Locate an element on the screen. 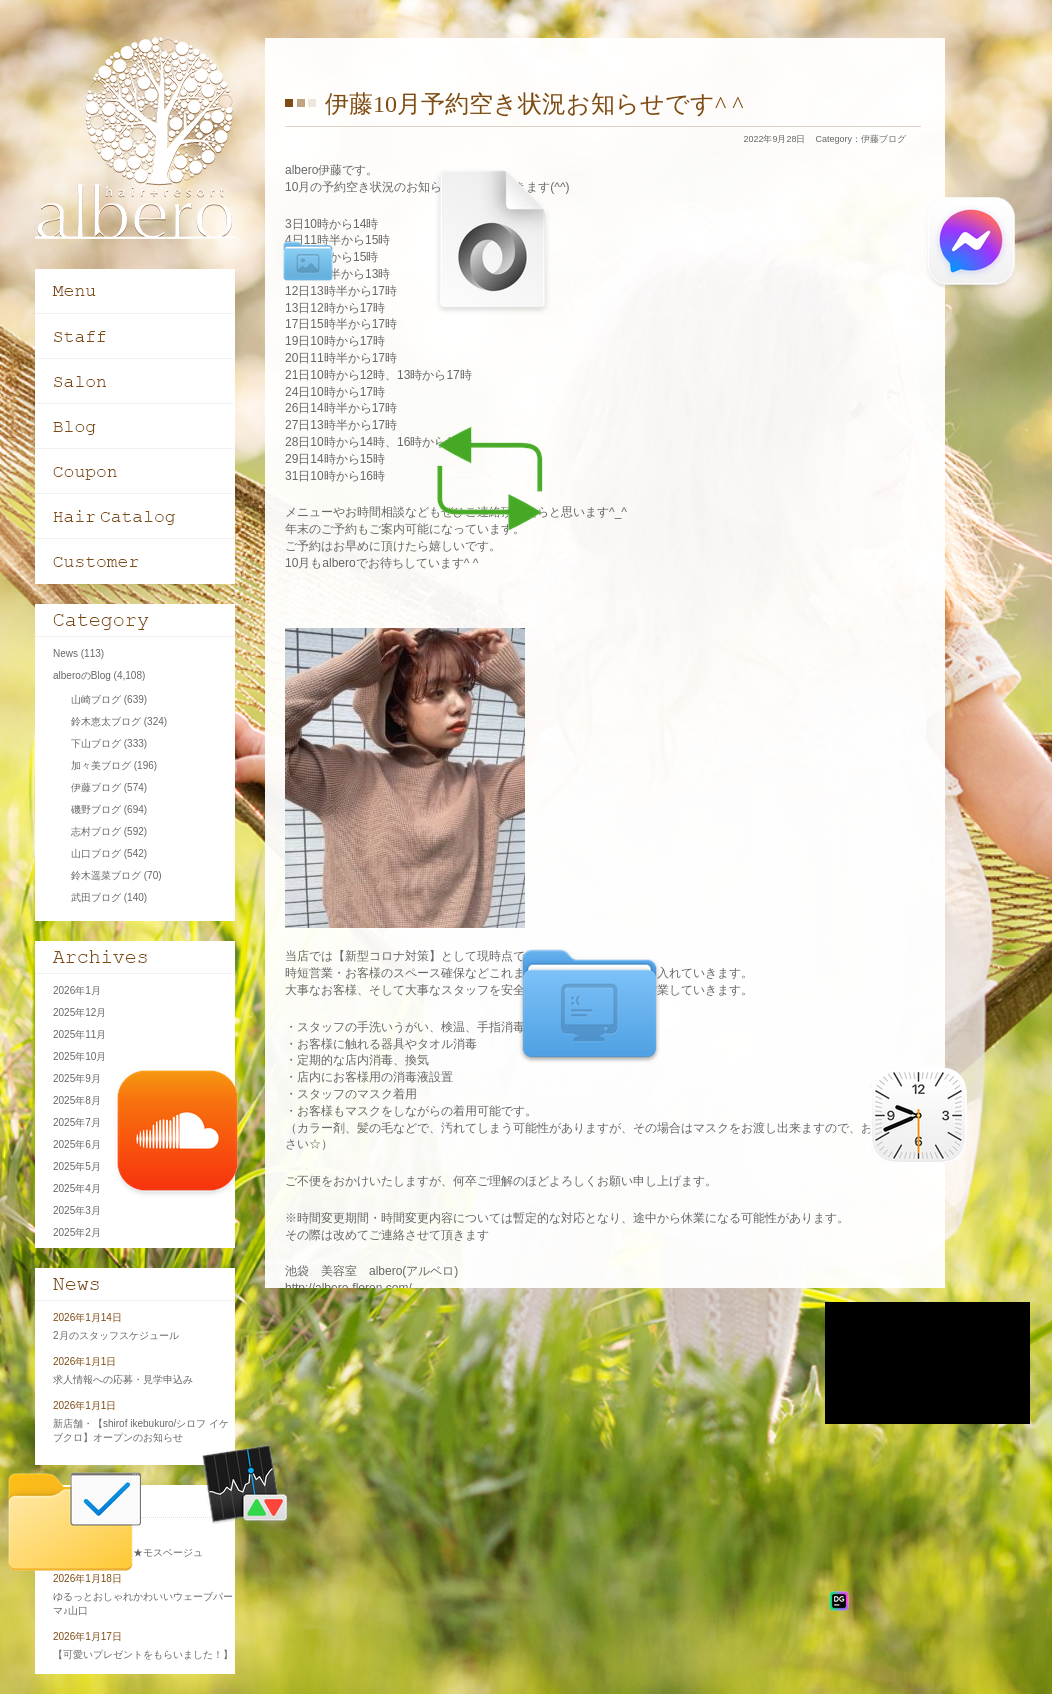  open PC or windows computer folder is located at coordinates (589, 1003).